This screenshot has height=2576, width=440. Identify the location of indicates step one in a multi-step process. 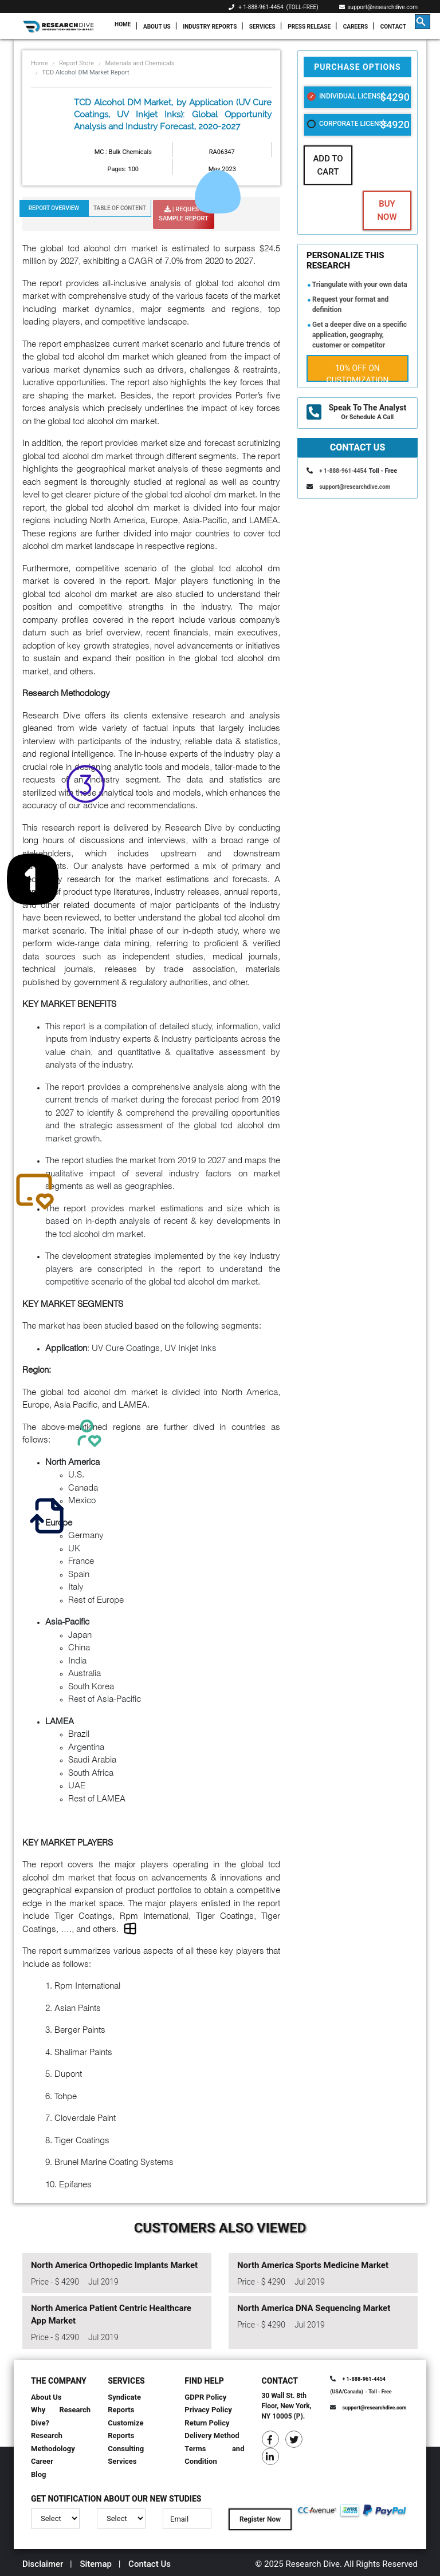
(33, 879).